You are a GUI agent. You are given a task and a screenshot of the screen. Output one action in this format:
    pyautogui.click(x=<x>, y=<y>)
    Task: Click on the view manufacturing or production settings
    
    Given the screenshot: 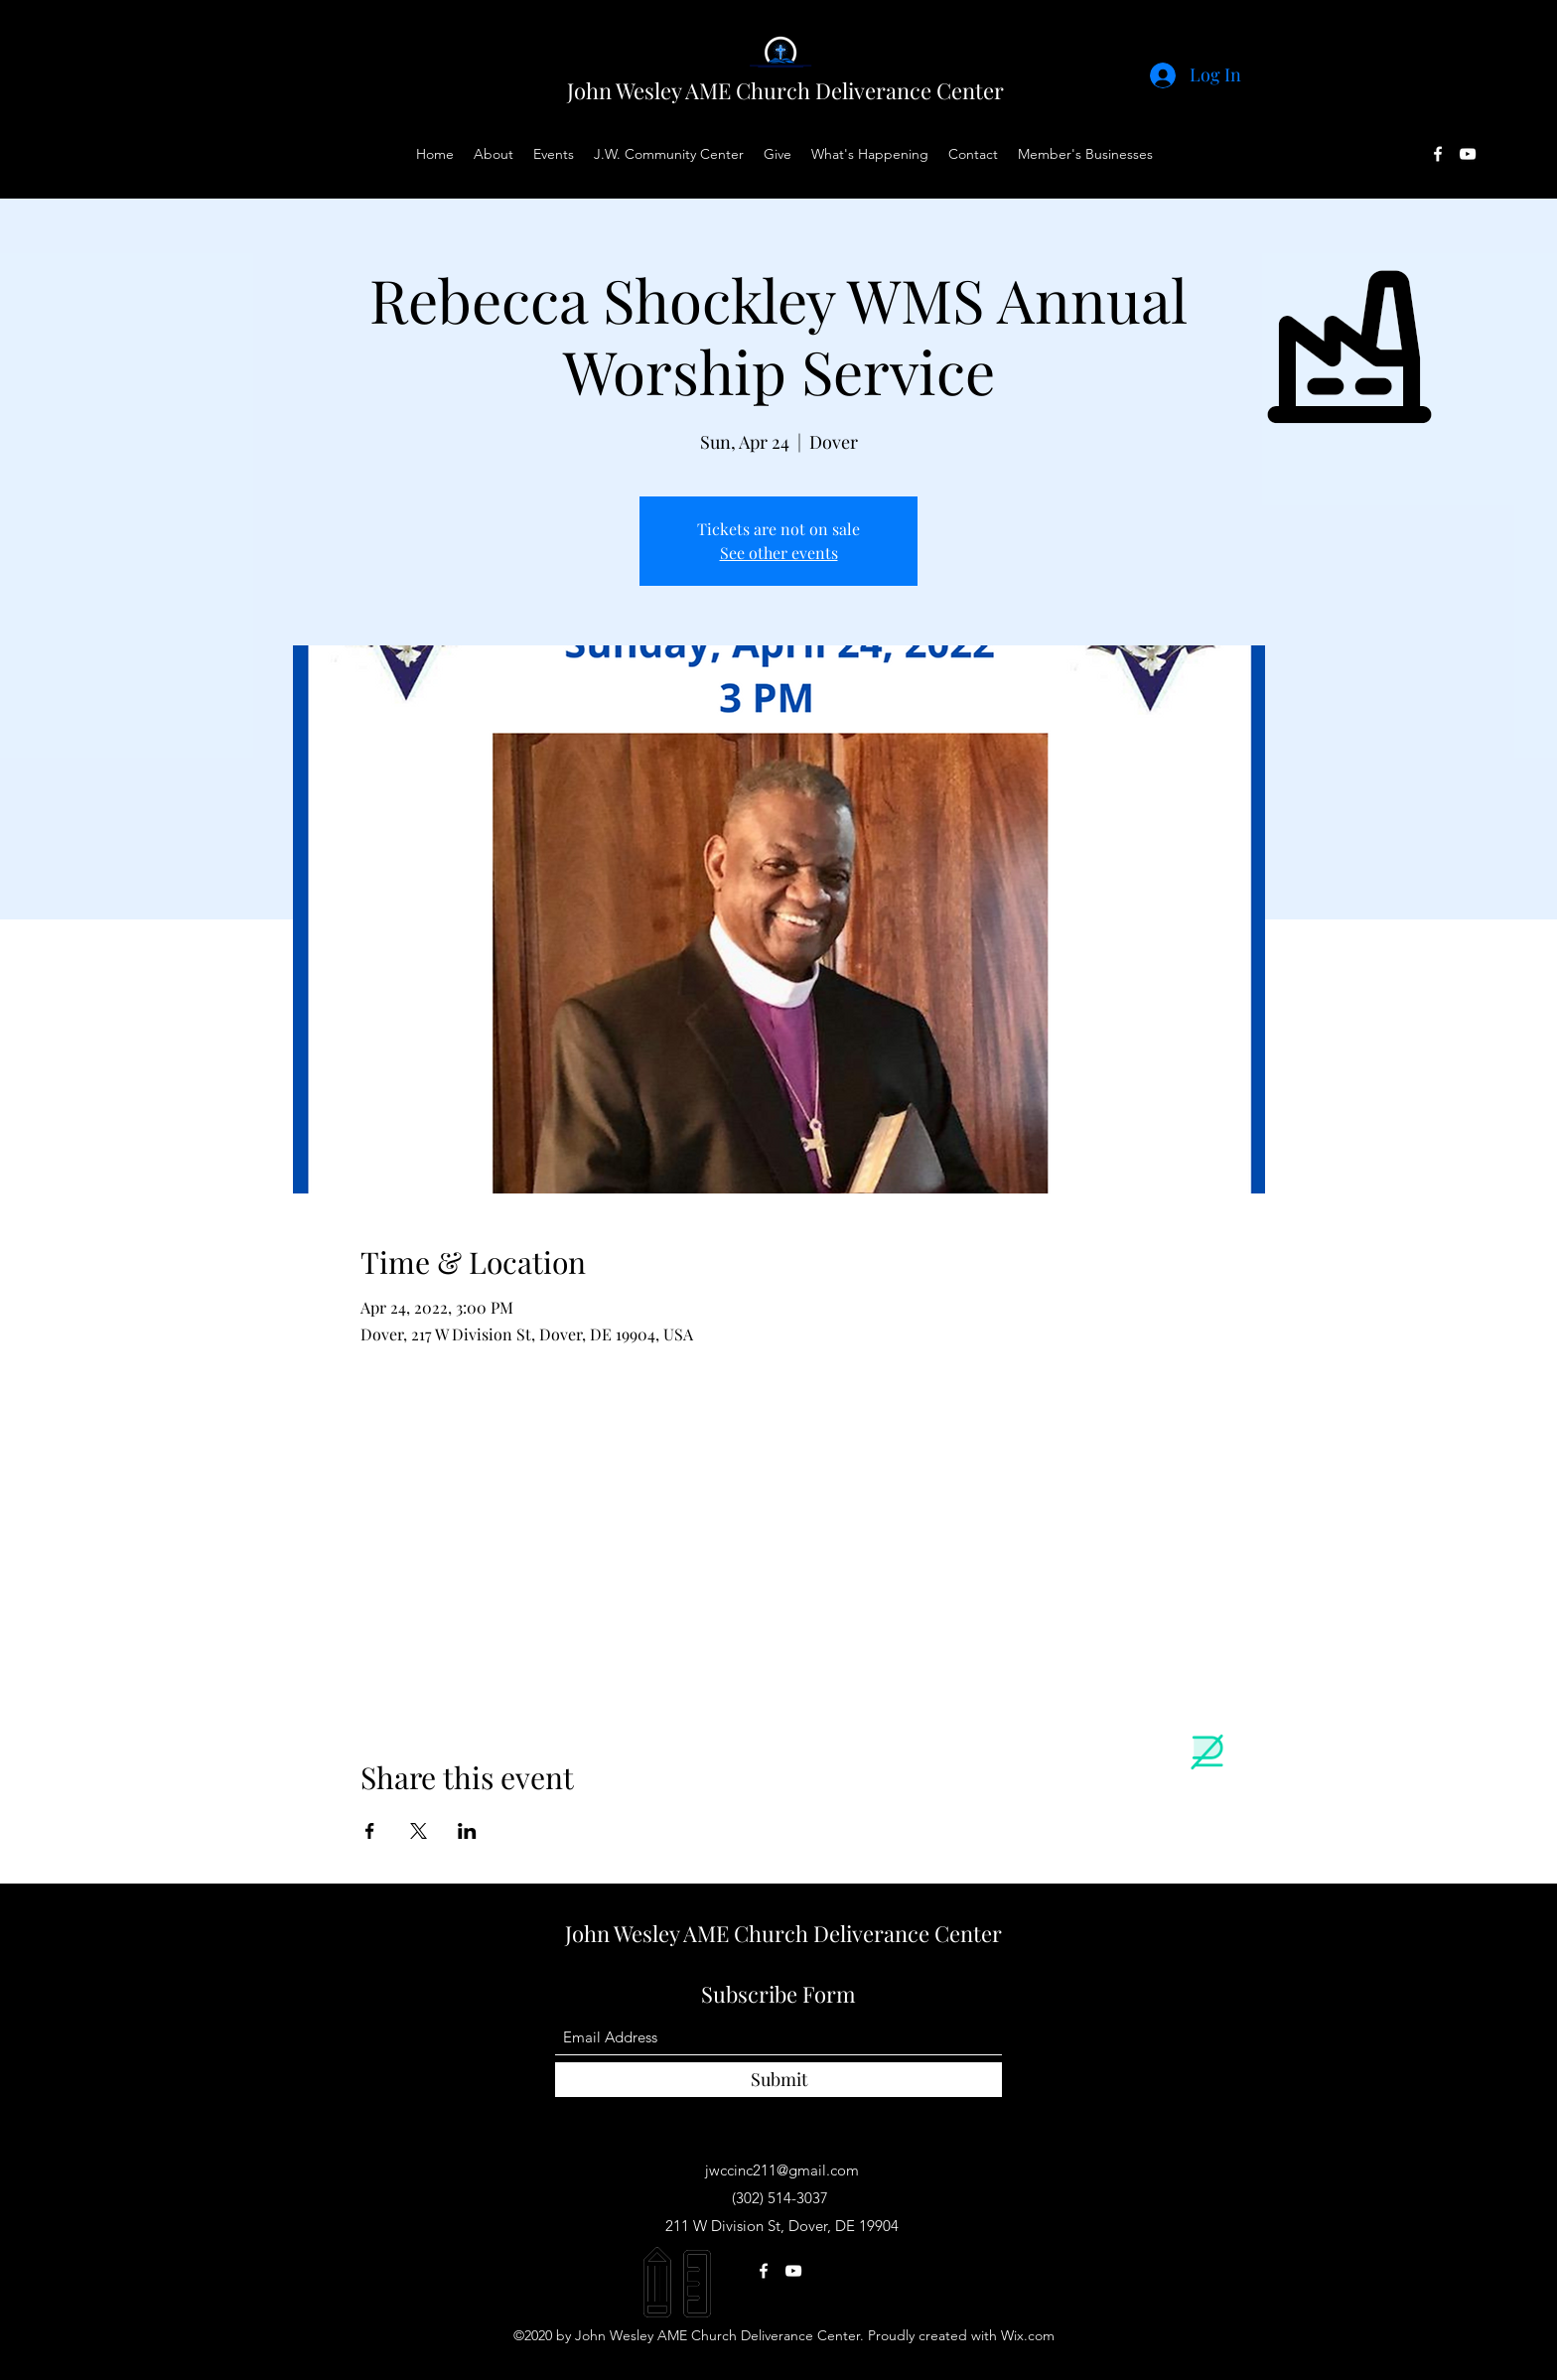 What is the action you would take?
    pyautogui.click(x=1349, y=352)
    